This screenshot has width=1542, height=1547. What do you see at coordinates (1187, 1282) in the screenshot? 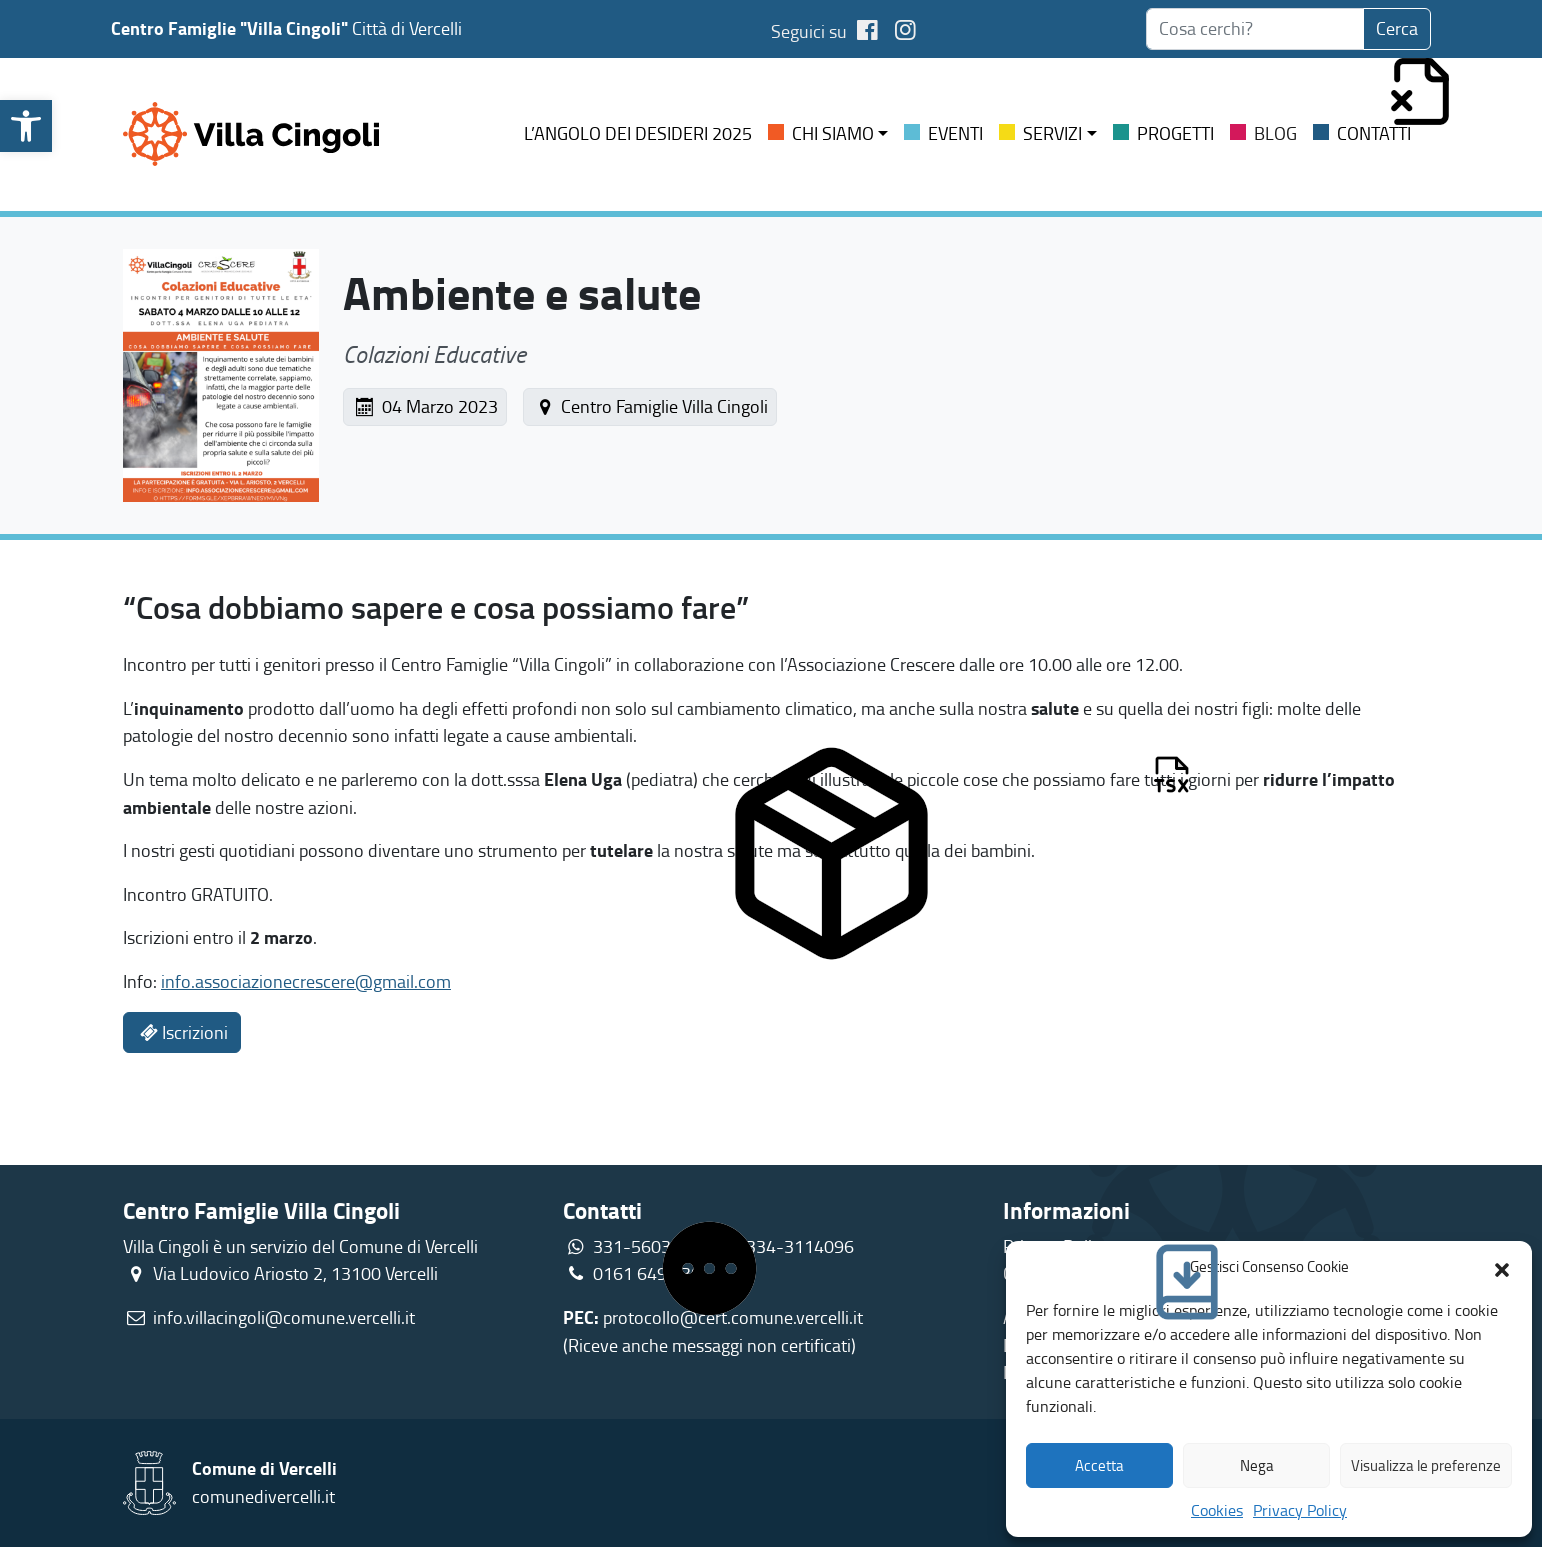
I see `download a book or ebook` at bounding box center [1187, 1282].